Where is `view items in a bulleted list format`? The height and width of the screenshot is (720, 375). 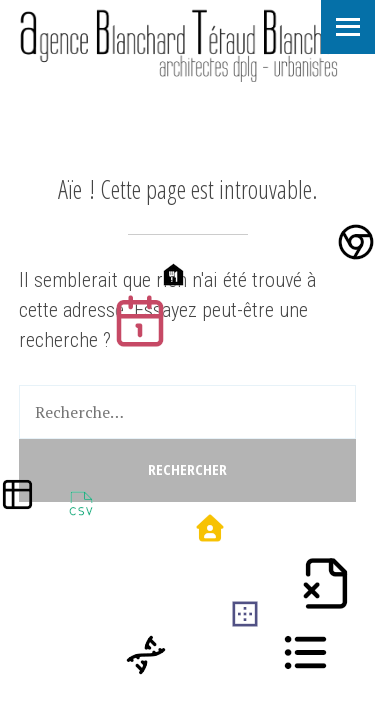 view items in a bulleted list format is located at coordinates (305, 652).